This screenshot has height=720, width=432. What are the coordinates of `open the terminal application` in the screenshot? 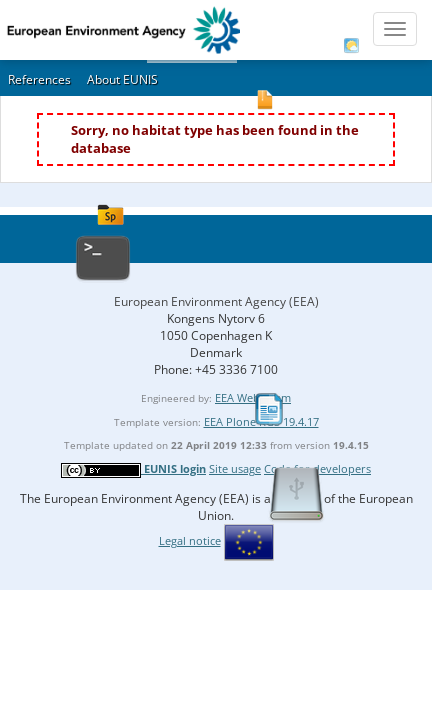 It's located at (103, 258).